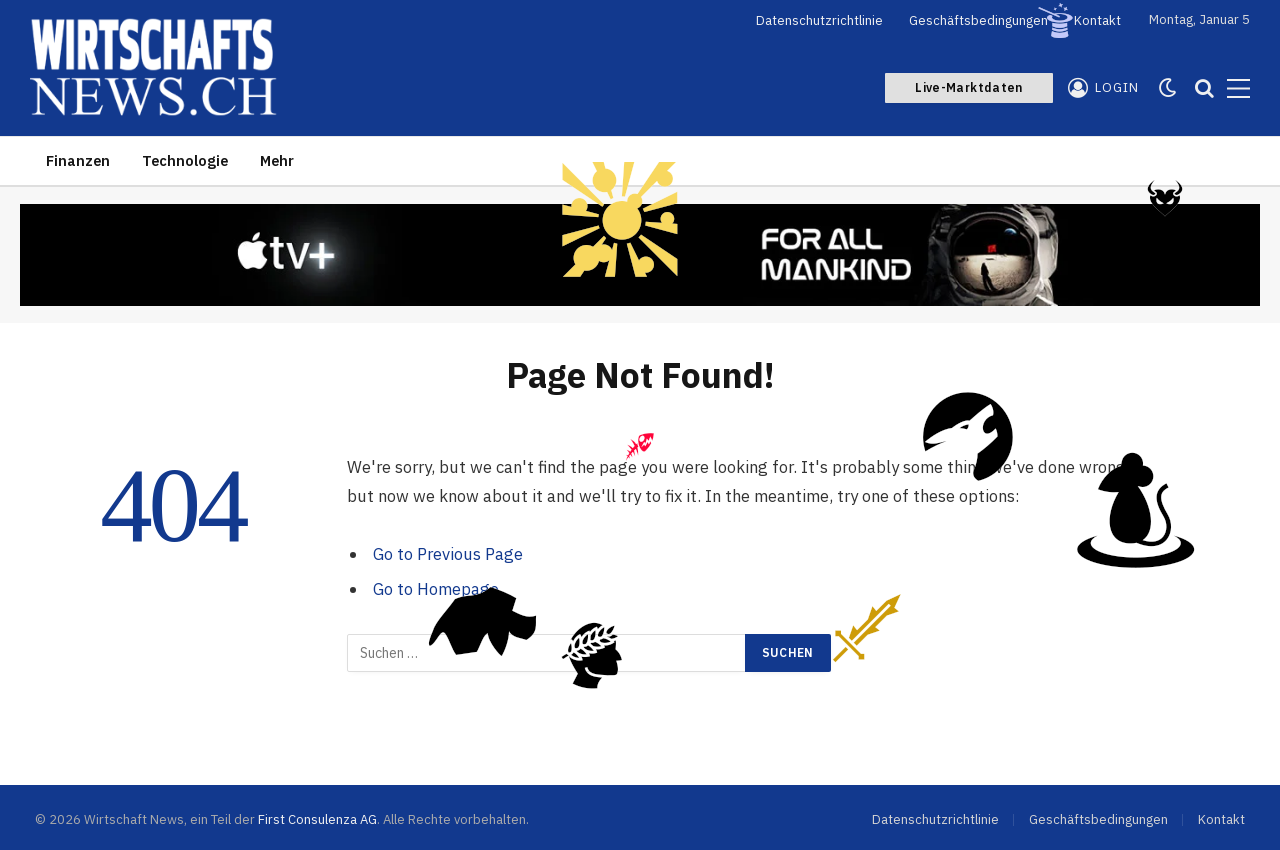  Describe the element at coordinates (620, 219) in the screenshot. I see `indicates a collapse or implosion effect in gameplay` at that location.